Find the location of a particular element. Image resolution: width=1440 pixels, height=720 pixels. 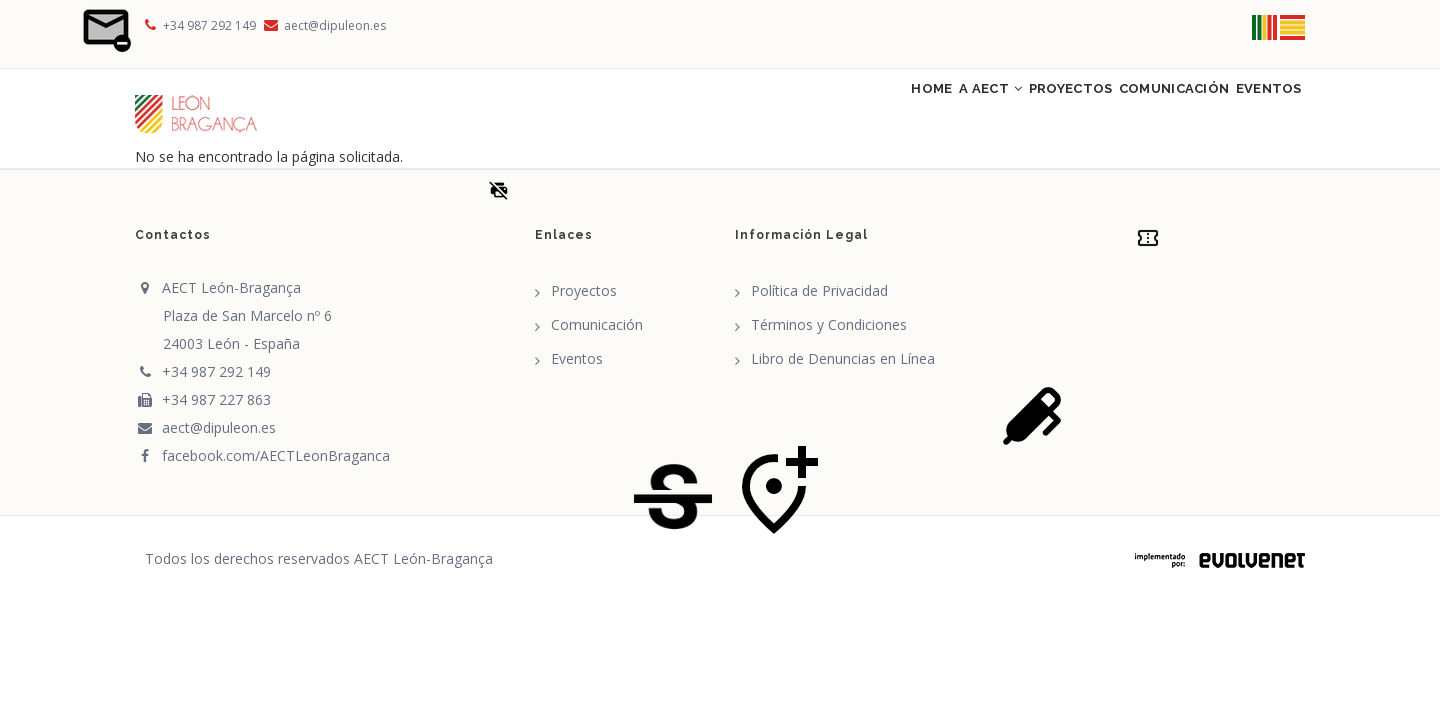

apply strikethrough formatting to selected text is located at coordinates (673, 503).